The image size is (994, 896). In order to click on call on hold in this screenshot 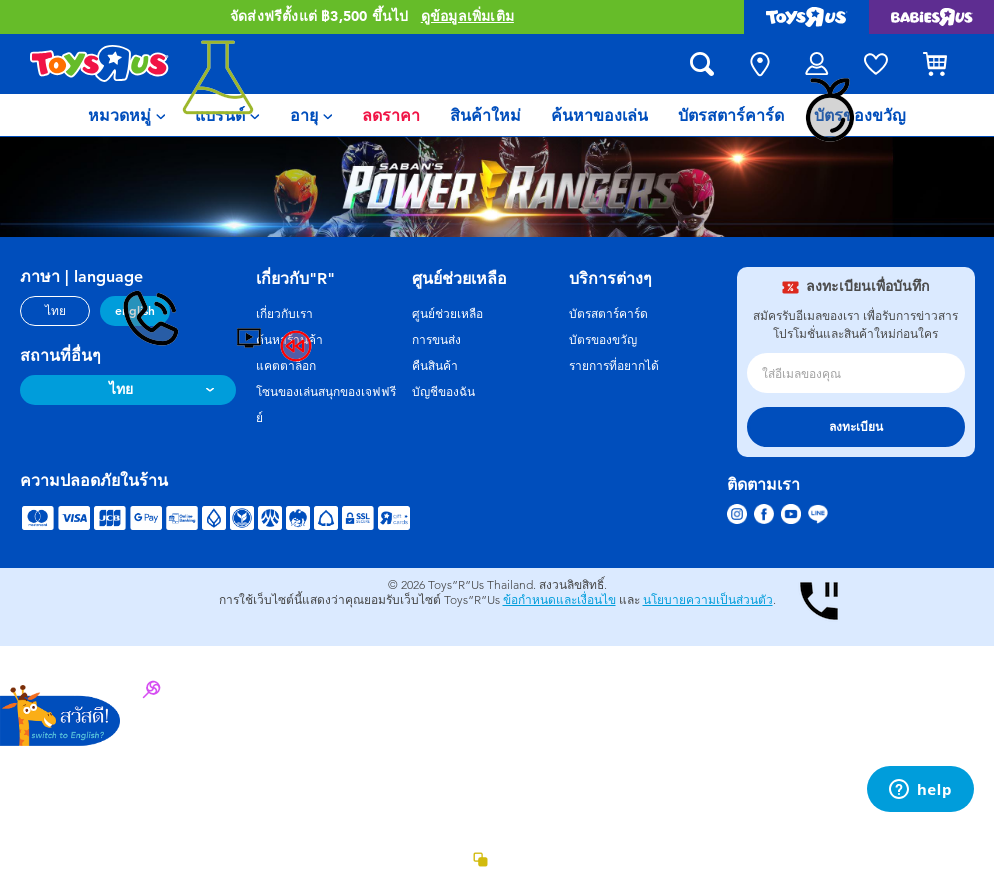, I will do `click(819, 601)`.